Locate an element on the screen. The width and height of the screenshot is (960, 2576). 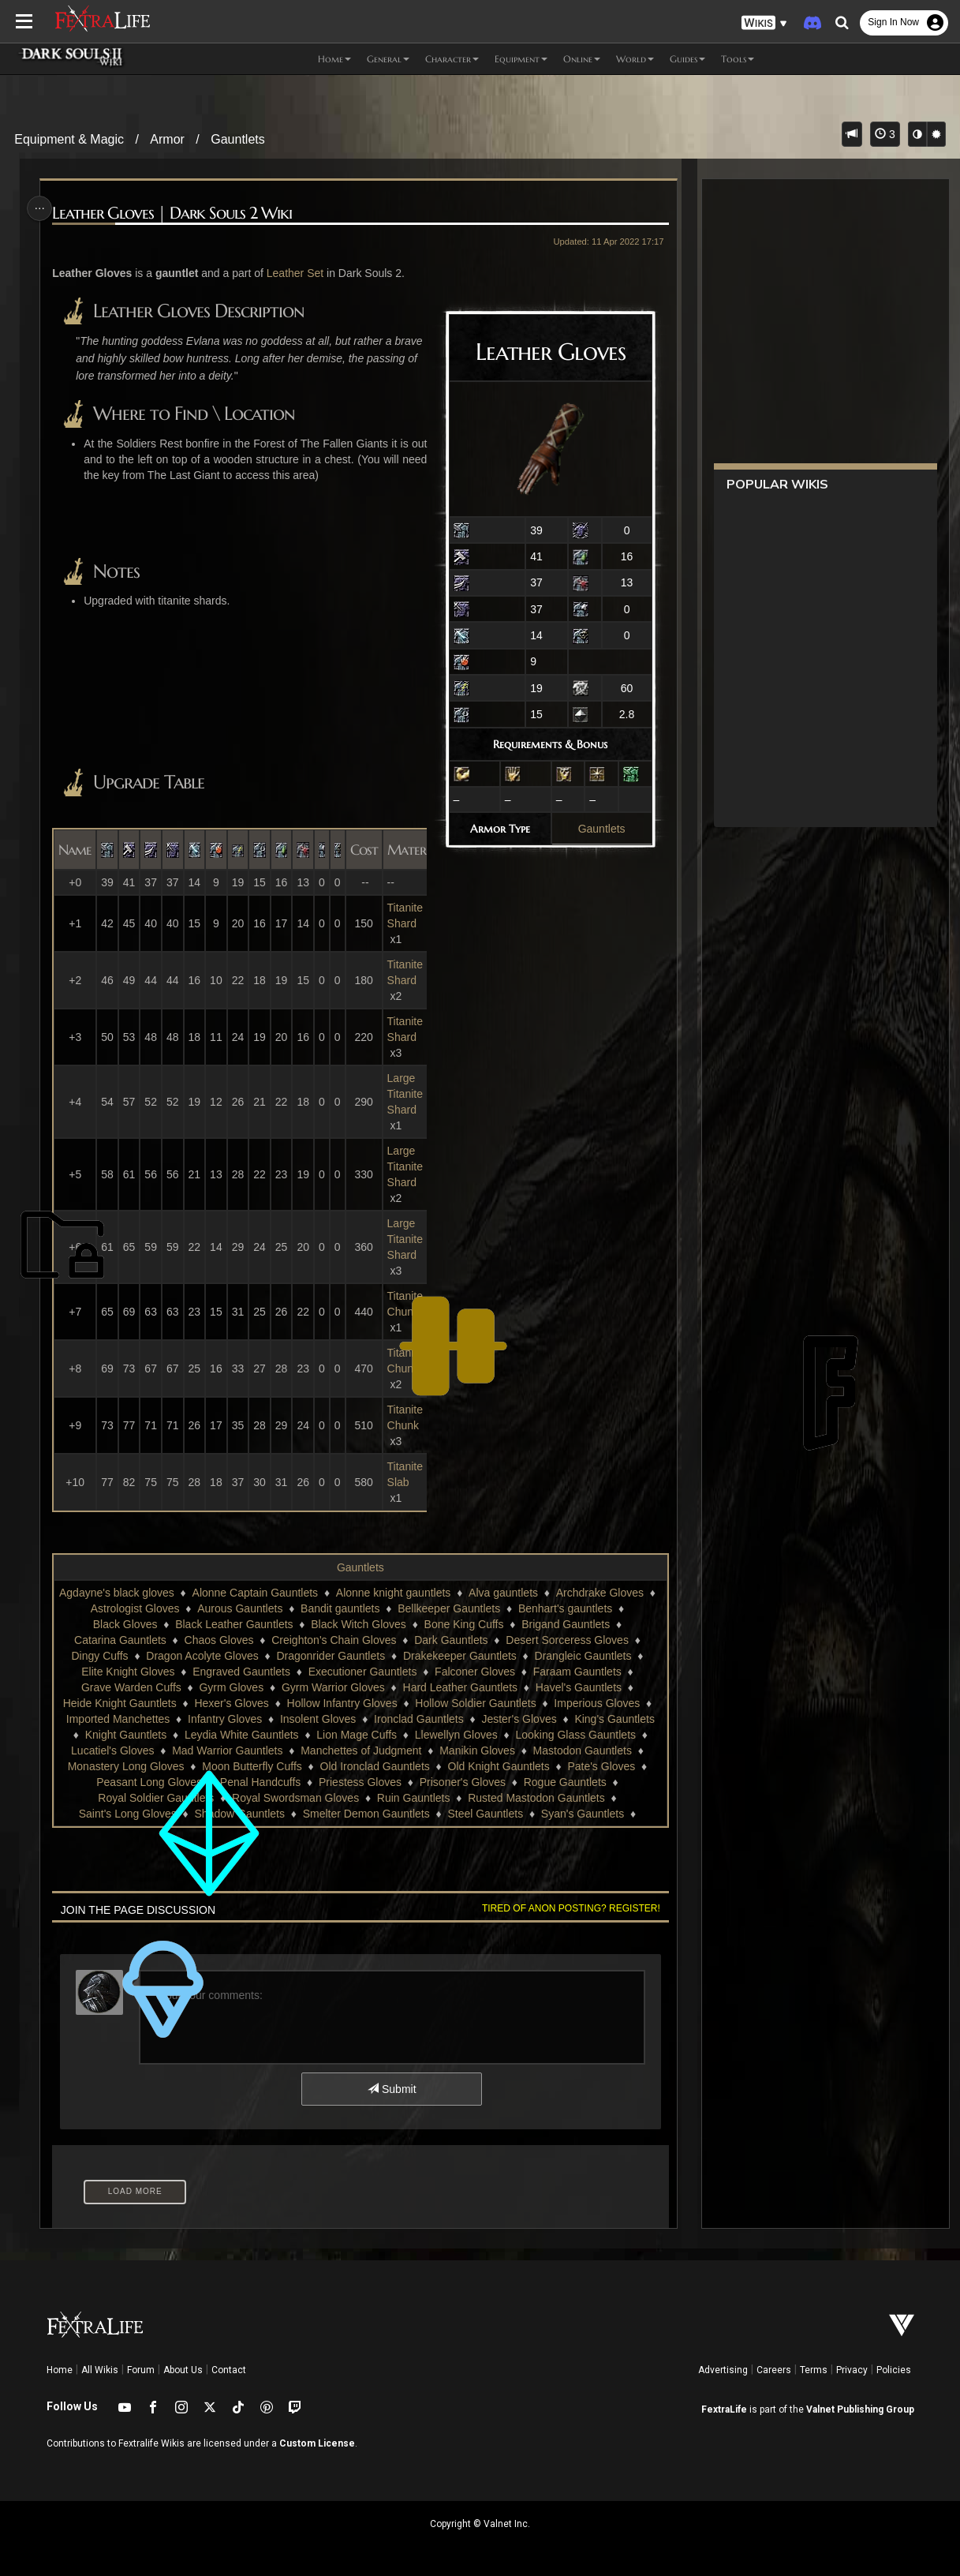
view ethereum wallet or balance is located at coordinates (209, 1833).